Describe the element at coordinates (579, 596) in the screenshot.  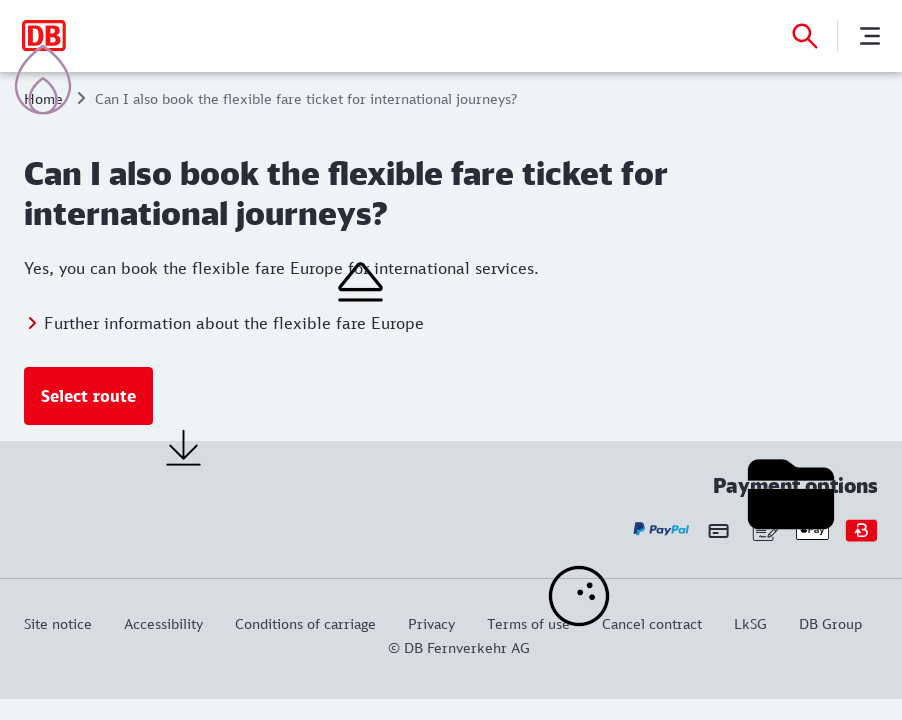
I see `access bowling or sports games` at that location.